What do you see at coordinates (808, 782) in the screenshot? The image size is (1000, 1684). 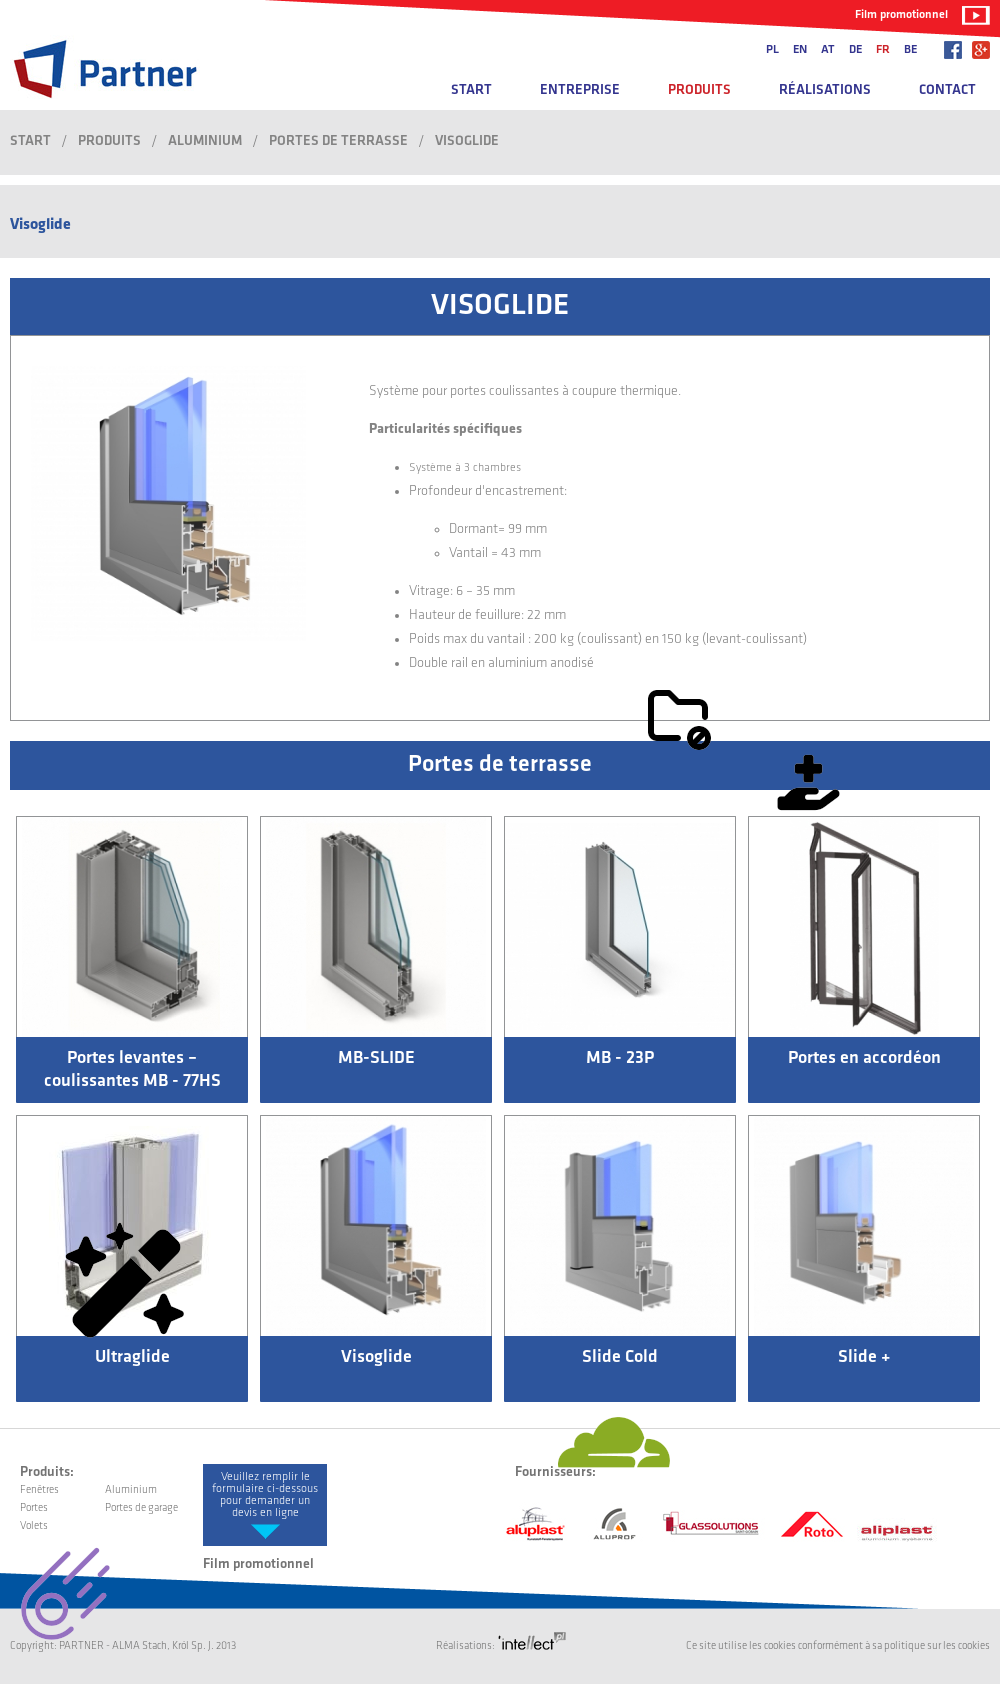 I see `access medical or healthcare services` at bounding box center [808, 782].